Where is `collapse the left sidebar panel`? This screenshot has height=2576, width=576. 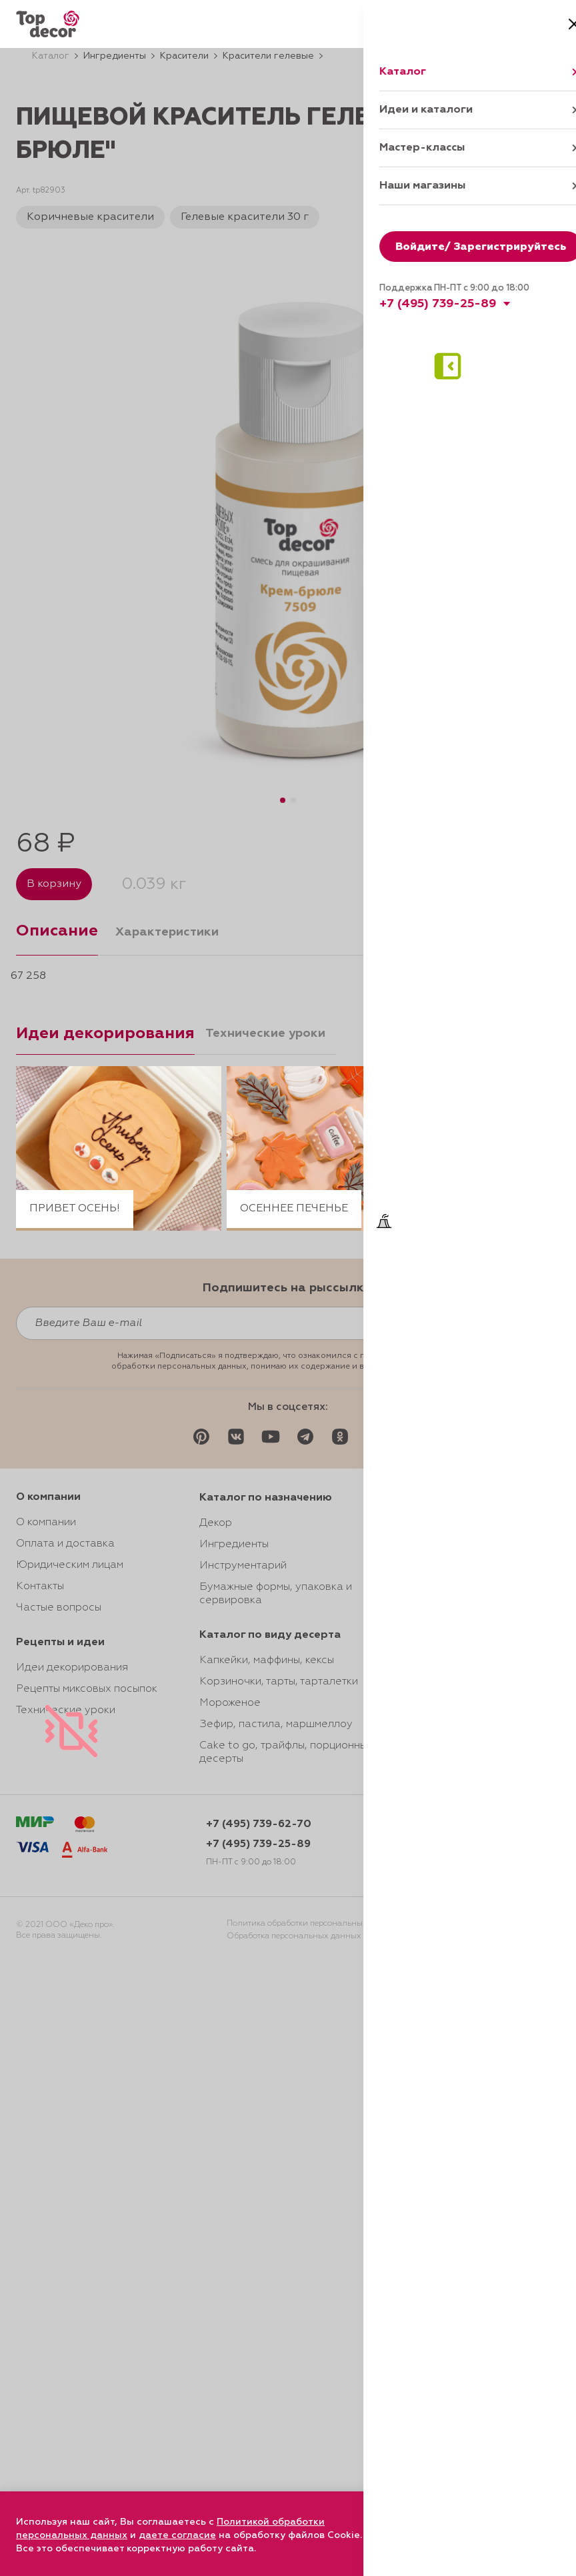 collapse the left sidebar panel is located at coordinates (447, 366).